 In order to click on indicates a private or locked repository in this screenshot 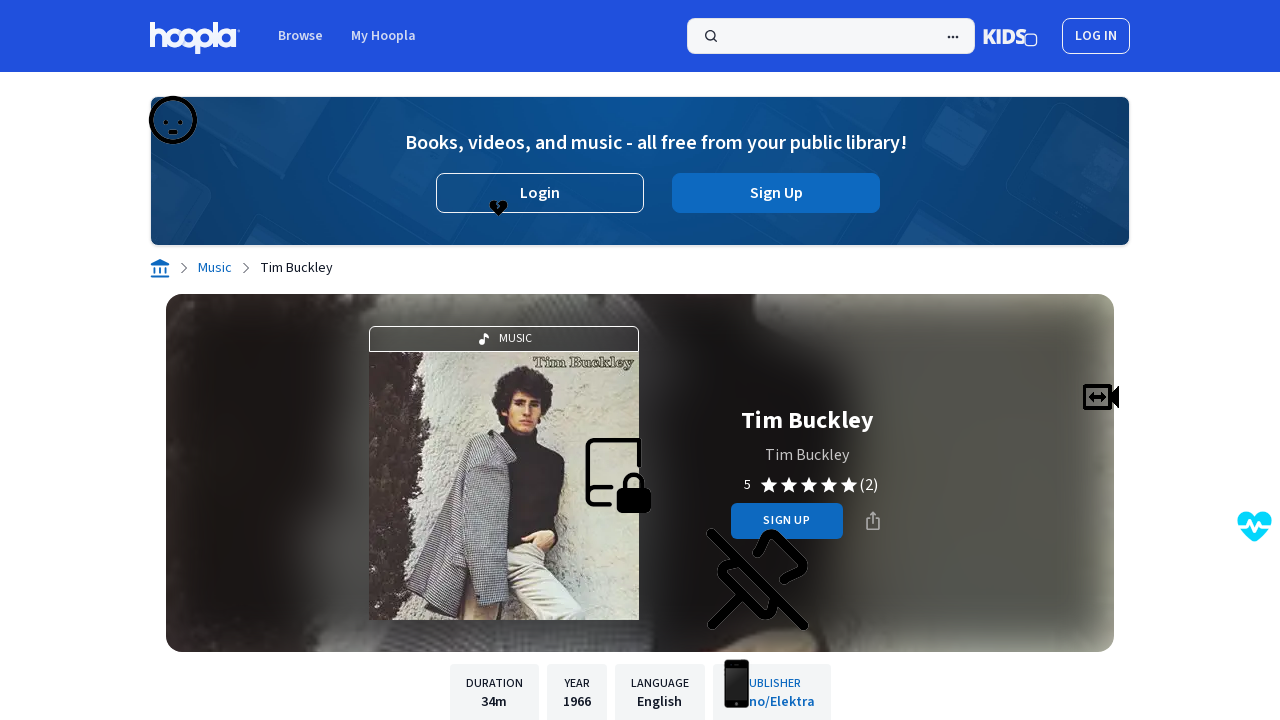, I will do `click(613, 475)`.